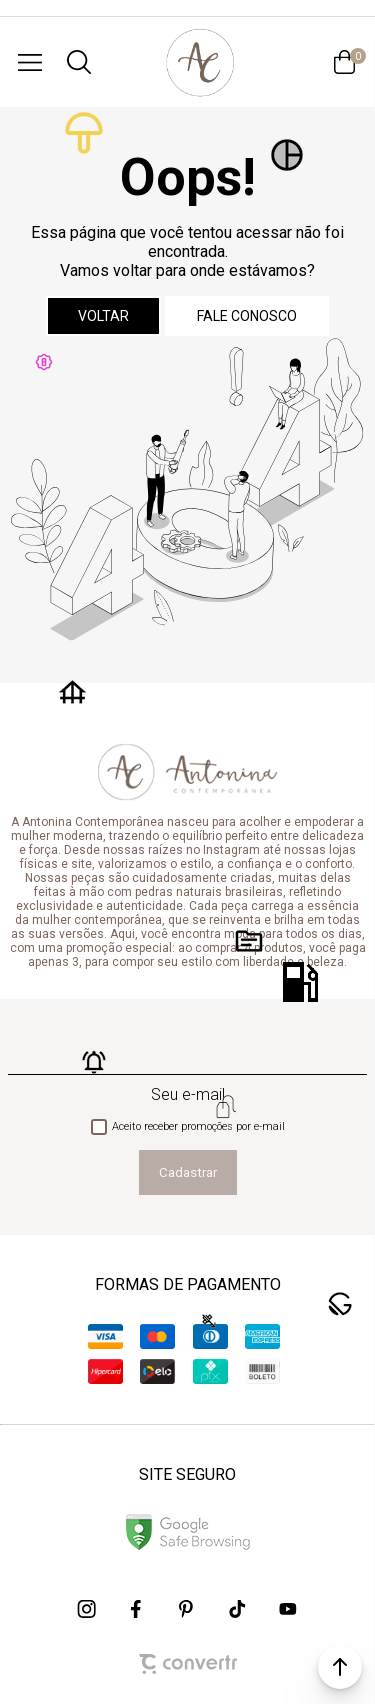 This screenshot has width=375, height=1704. What do you see at coordinates (72, 692) in the screenshot?
I see `view property foundation details` at bounding box center [72, 692].